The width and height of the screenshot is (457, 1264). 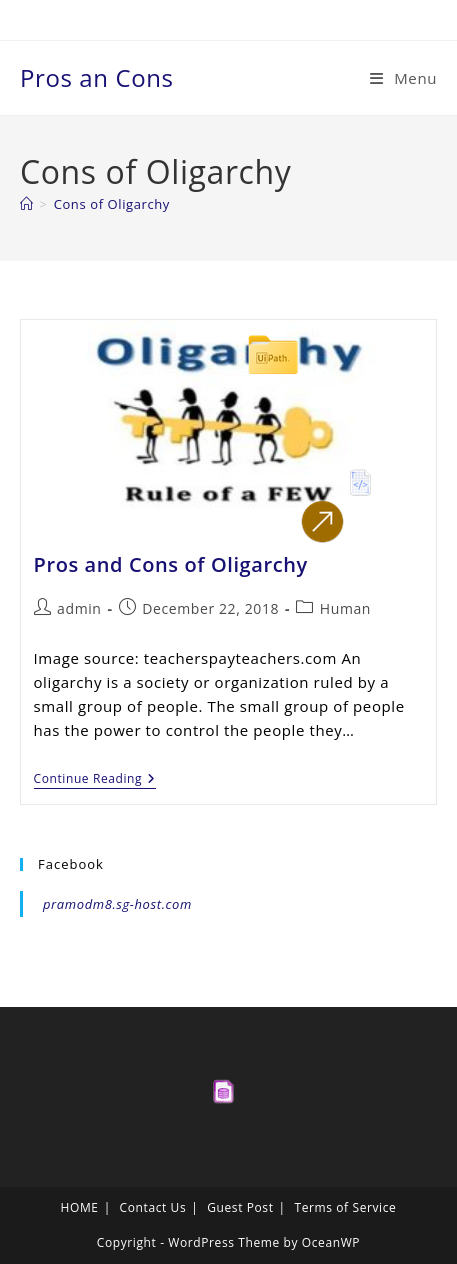 I want to click on libreoffice base database file, so click(x=223, y=1091).